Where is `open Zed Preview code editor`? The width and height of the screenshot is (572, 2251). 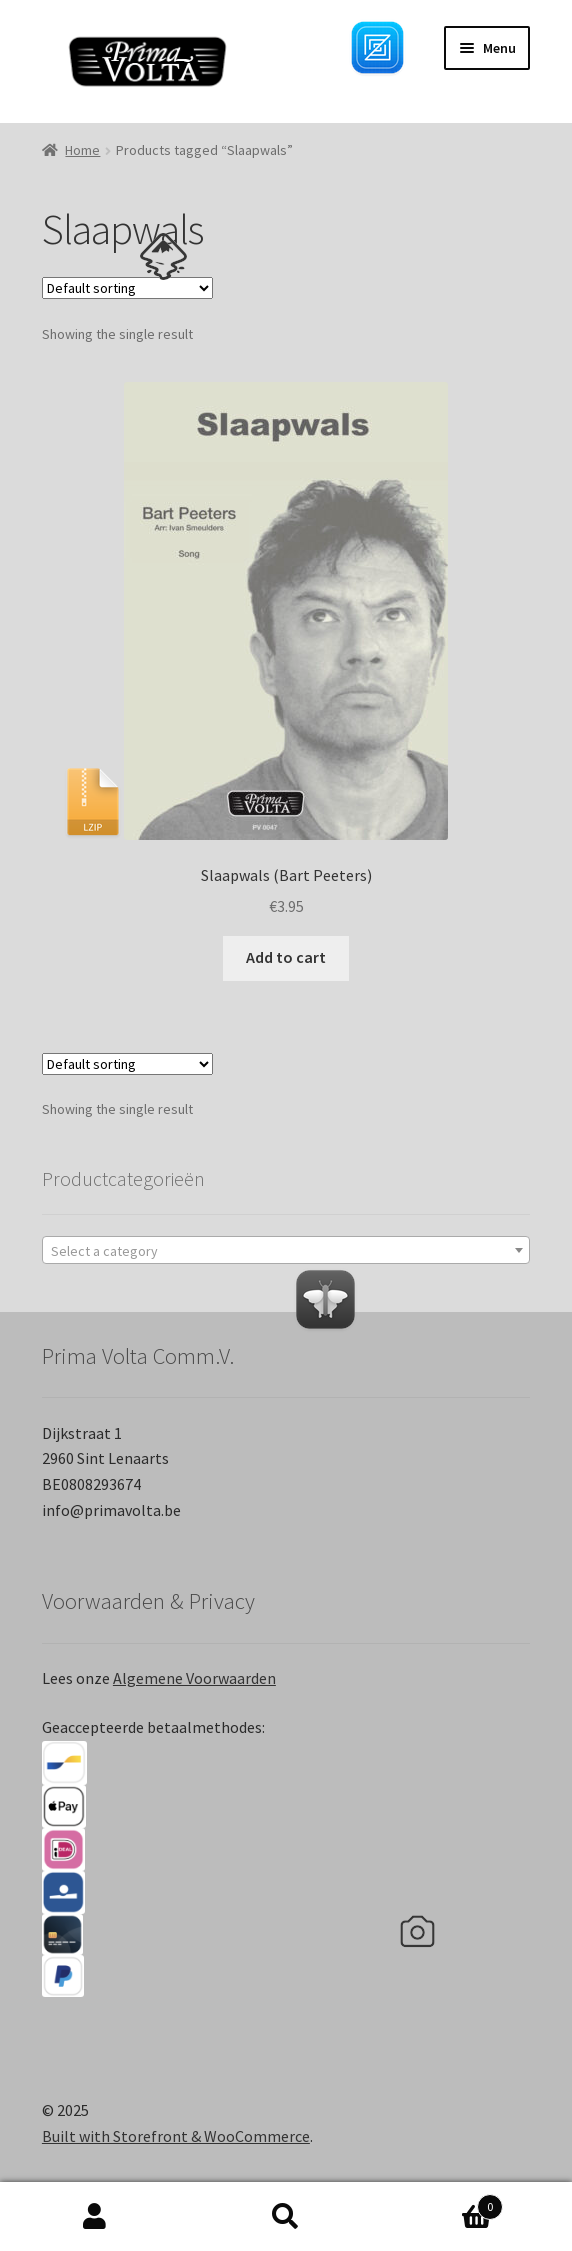 open Zed Preview code editor is located at coordinates (377, 47).